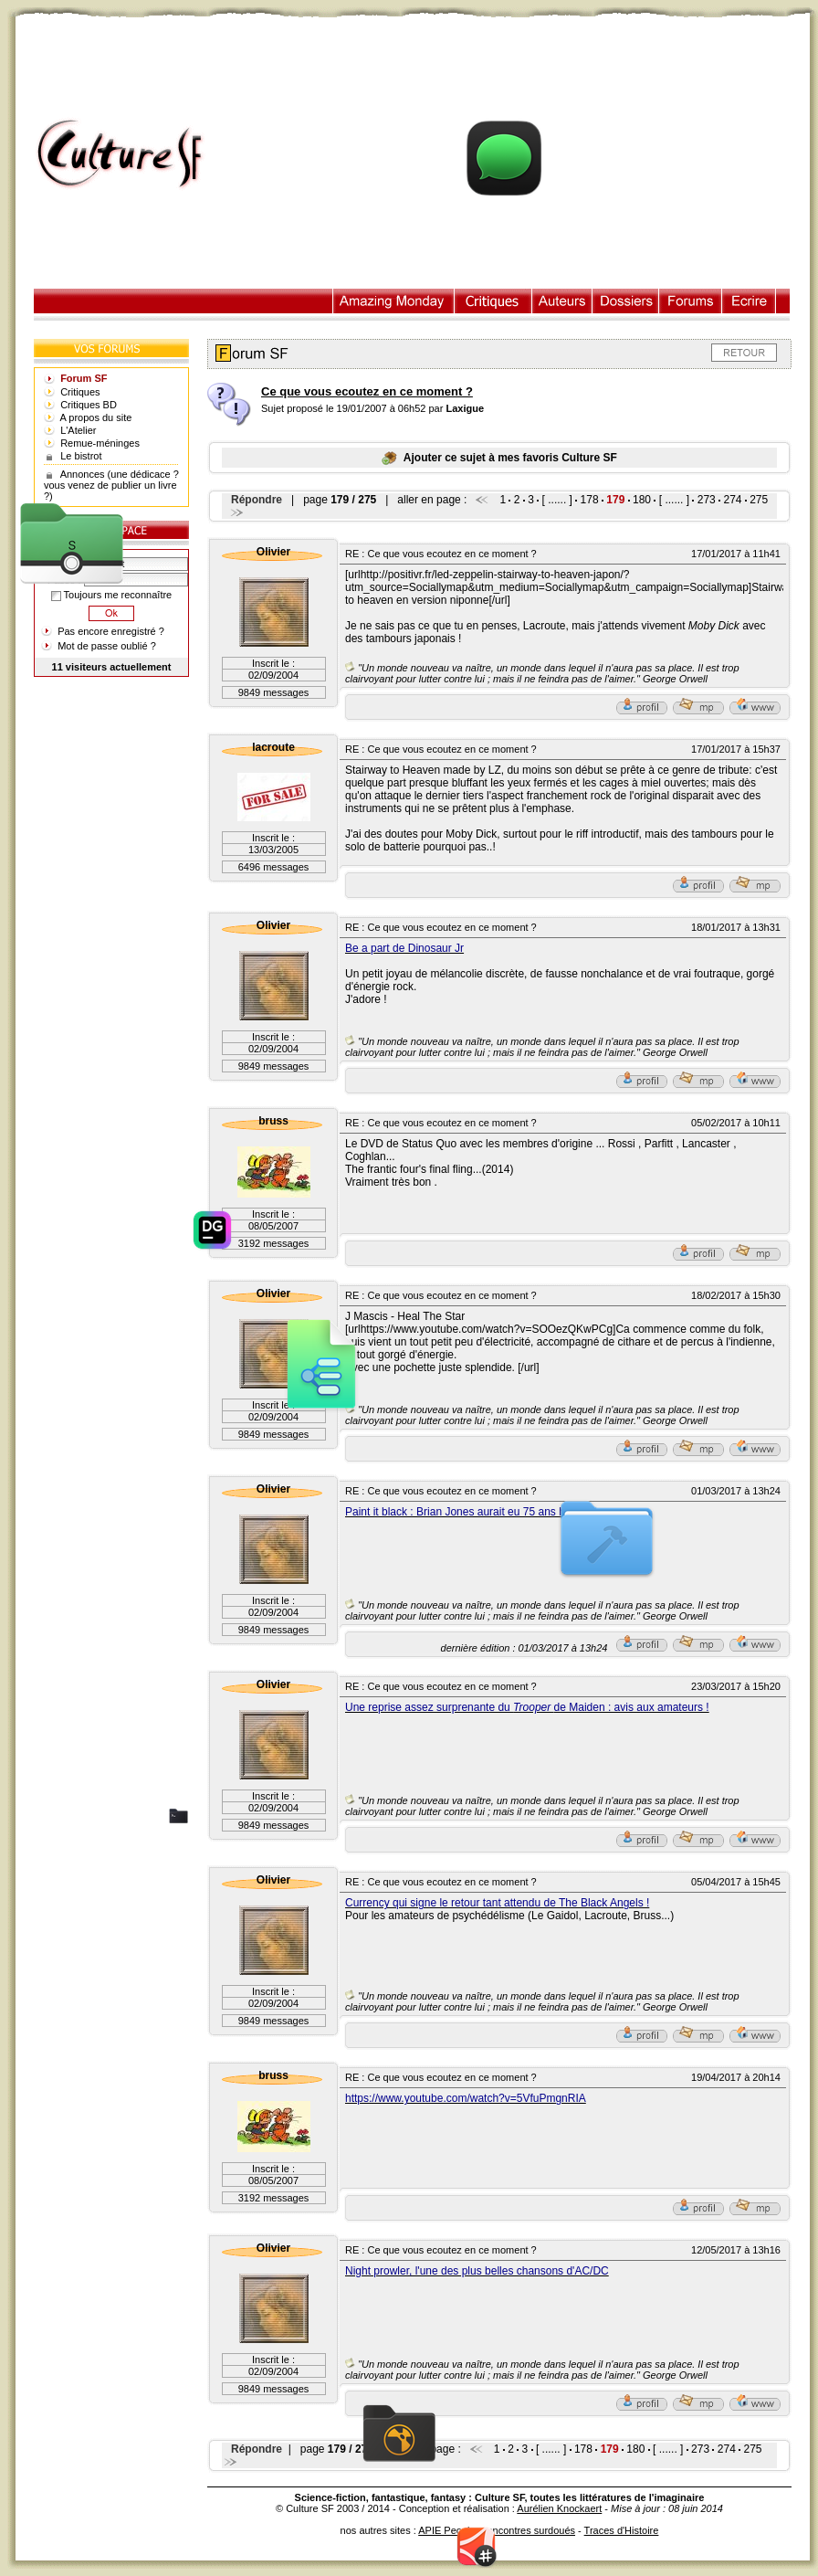 The width and height of the screenshot is (818, 2576). What do you see at coordinates (399, 2435) in the screenshot?
I see `folder containing nuke compositing software project files` at bounding box center [399, 2435].